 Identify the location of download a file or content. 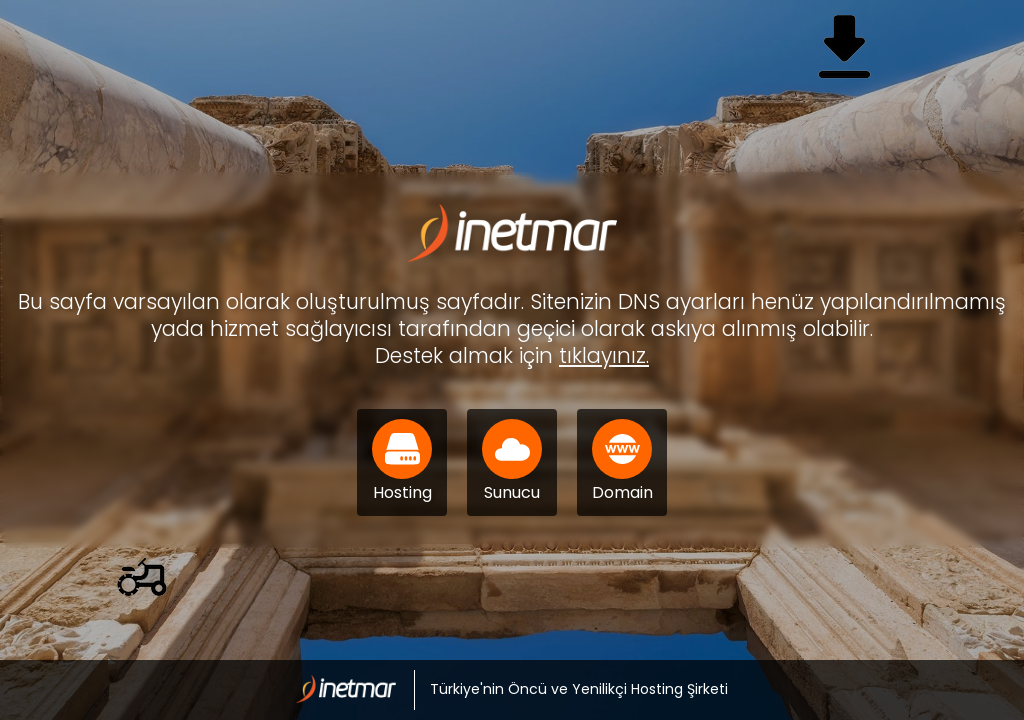
(844, 48).